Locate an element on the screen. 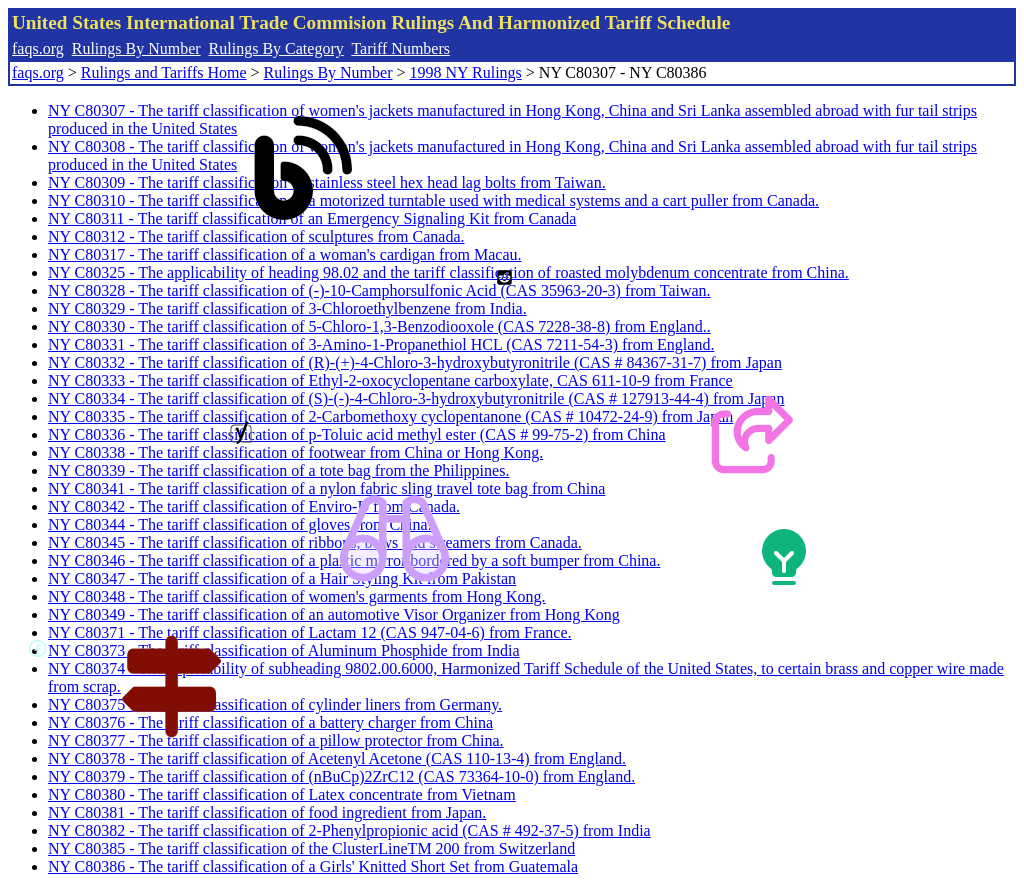 Image resolution: width=1024 pixels, height=892 pixels. view directions or navigation options is located at coordinates (171, 686).